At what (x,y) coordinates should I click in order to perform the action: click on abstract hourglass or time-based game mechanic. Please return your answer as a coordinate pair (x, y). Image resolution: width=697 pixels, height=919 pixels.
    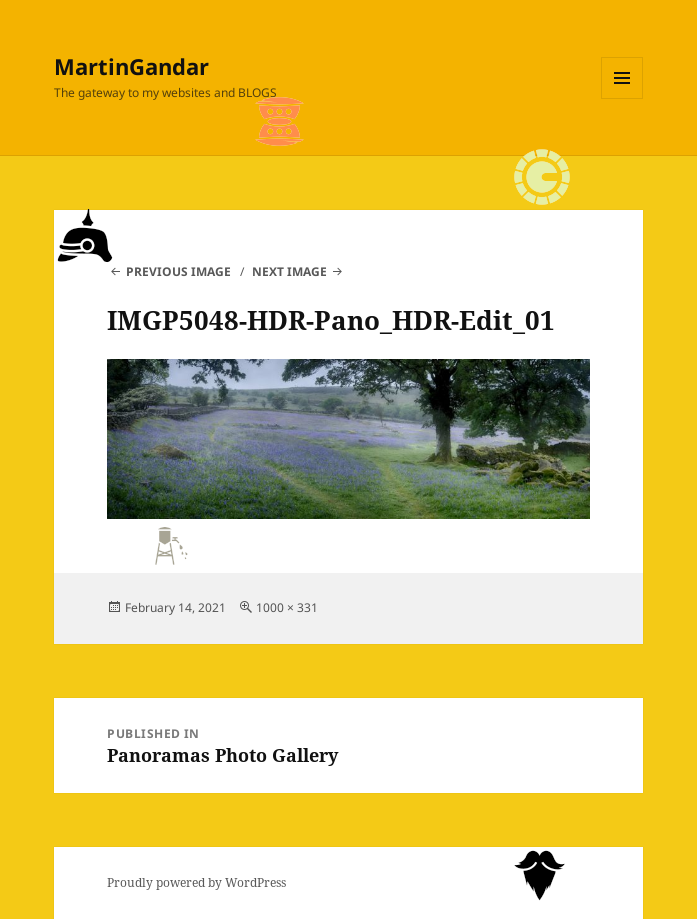
    Looking at the image, I should click on (279, 121).